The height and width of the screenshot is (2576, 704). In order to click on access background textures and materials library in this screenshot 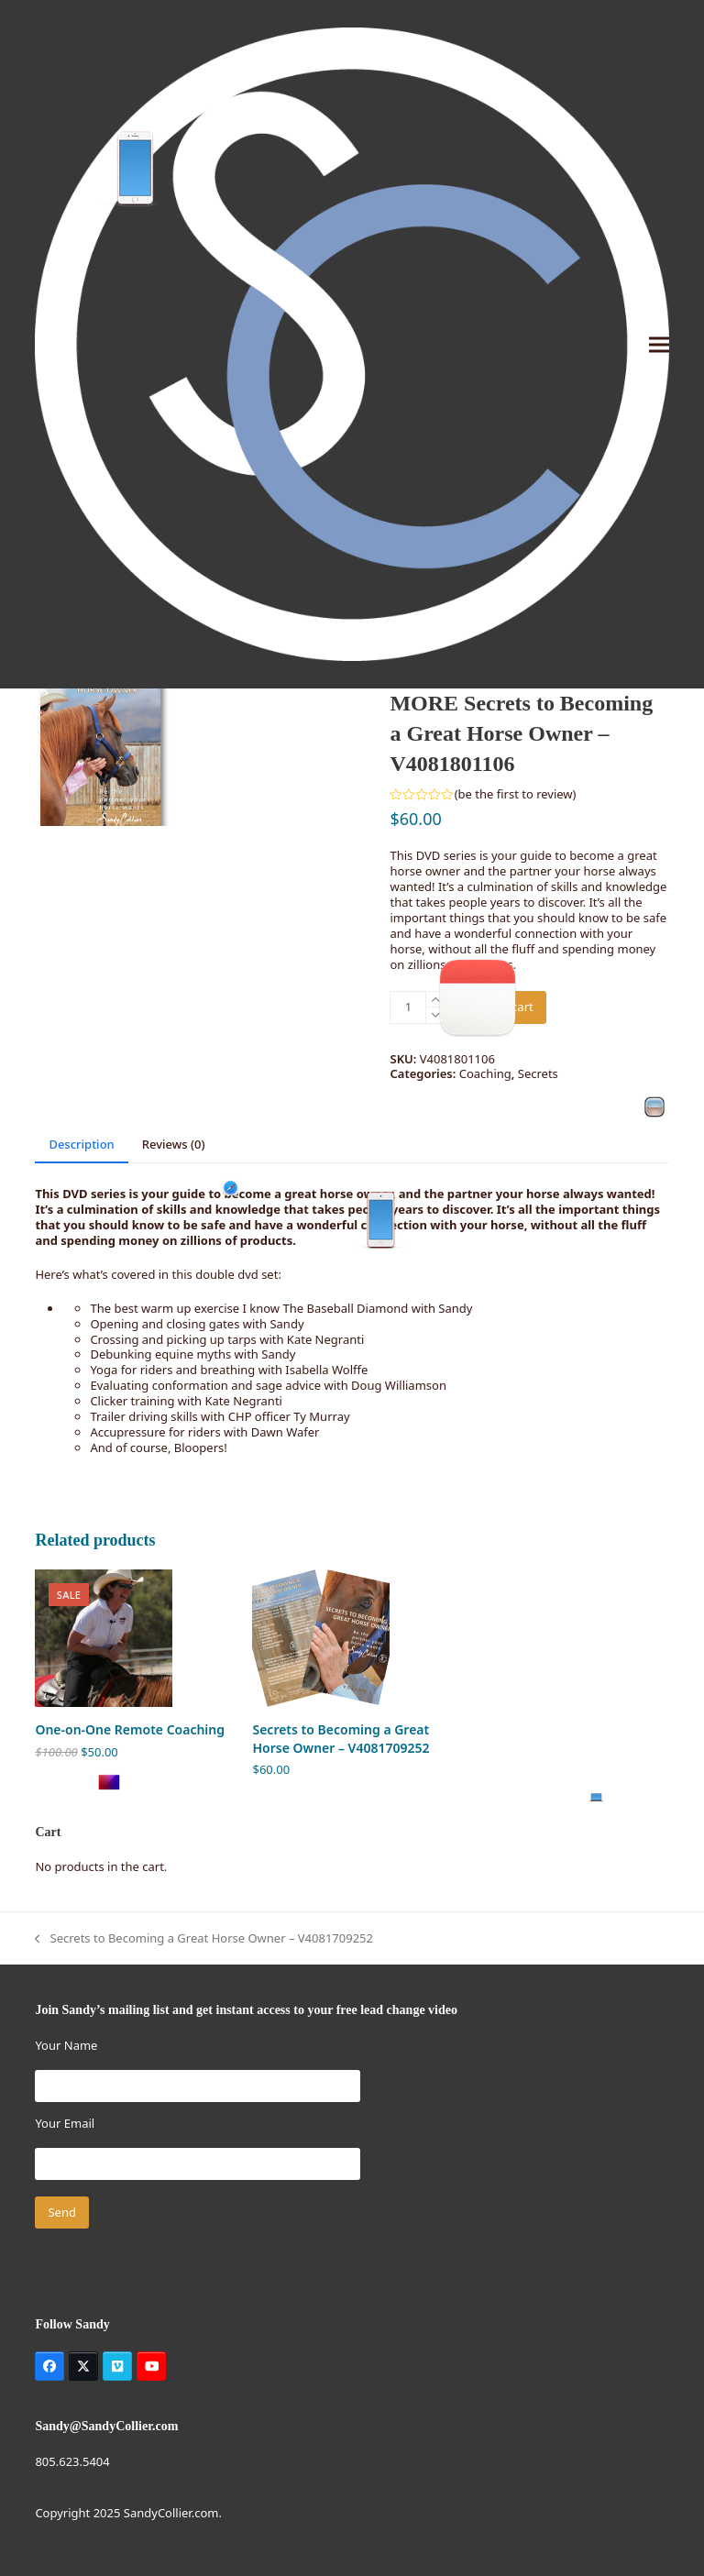, I will do `click(654, 1108)`.